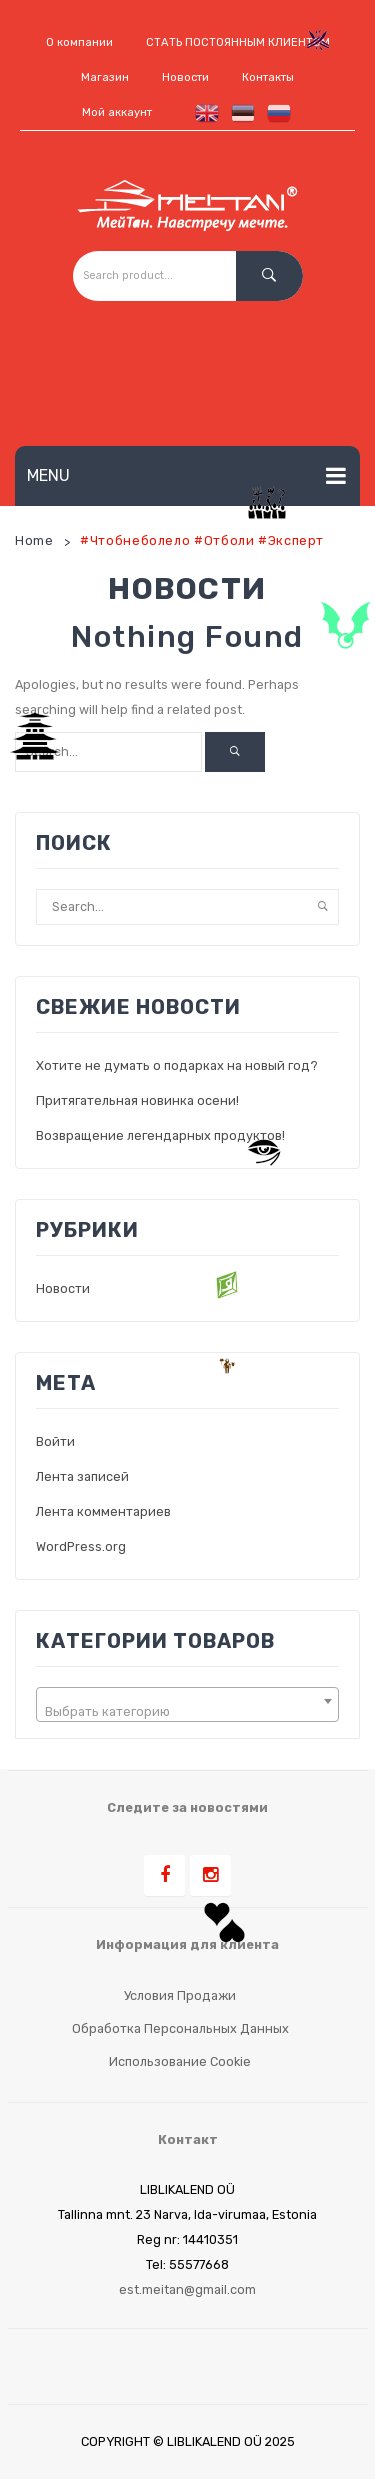  I want to click on toggle between like and dislike, so click(224, 1922).